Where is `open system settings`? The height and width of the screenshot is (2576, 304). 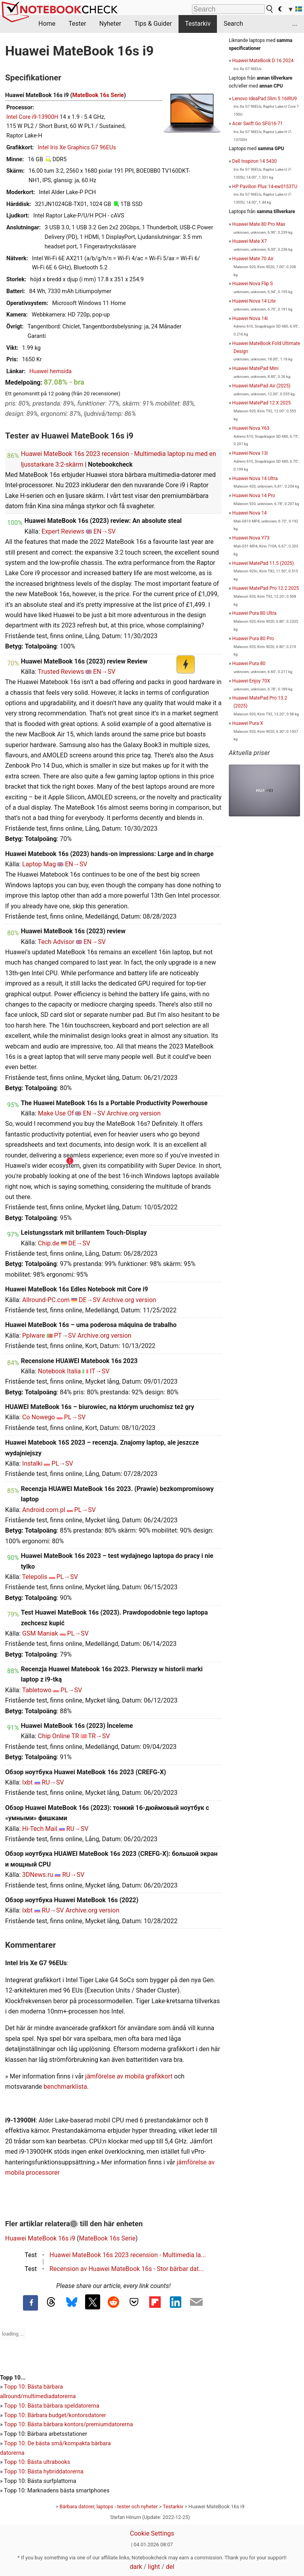 open system settings is located at coordinates (74, 2224).